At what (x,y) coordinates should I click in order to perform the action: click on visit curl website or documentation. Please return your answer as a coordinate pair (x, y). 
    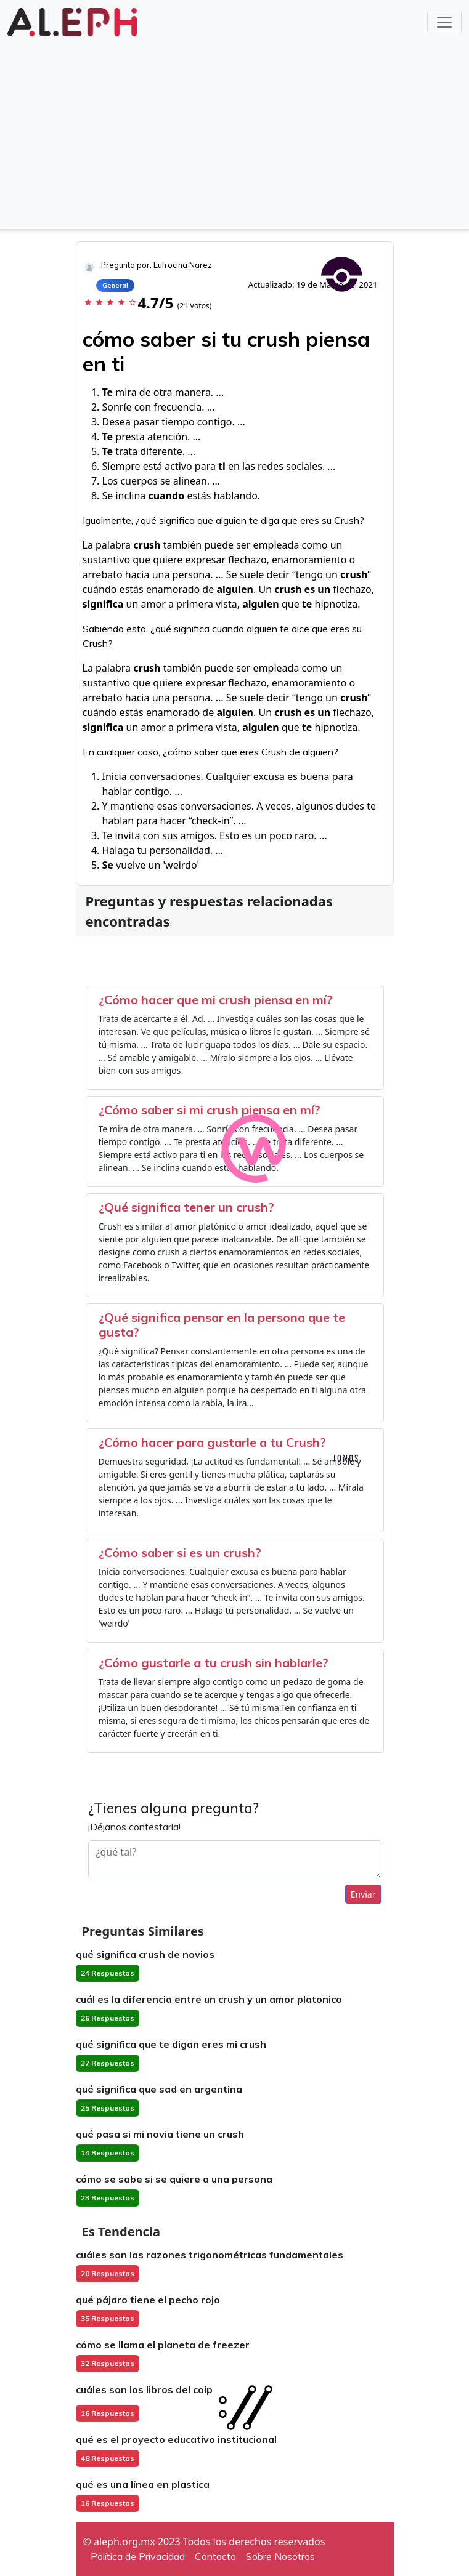
    Looking at the image, I should click on (245, 2407).